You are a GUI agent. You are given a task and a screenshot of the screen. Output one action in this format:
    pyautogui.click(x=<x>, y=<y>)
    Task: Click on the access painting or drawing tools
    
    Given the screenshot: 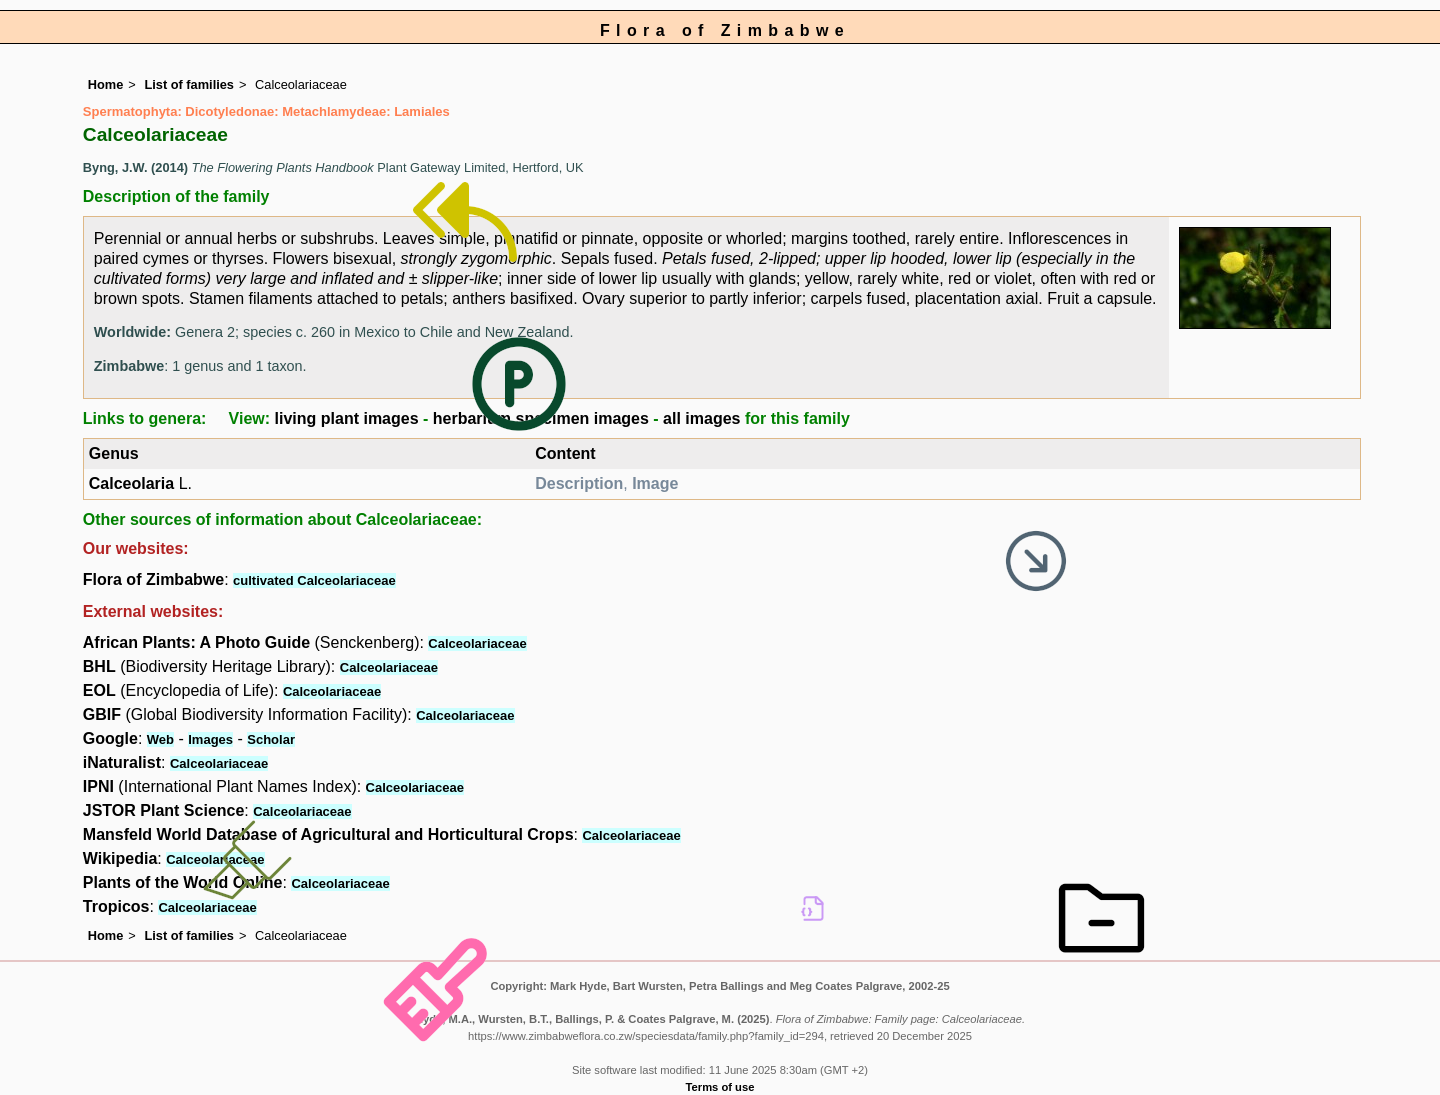 What is the action you would take?
    pyautogui.click(x=437, y=988)
    